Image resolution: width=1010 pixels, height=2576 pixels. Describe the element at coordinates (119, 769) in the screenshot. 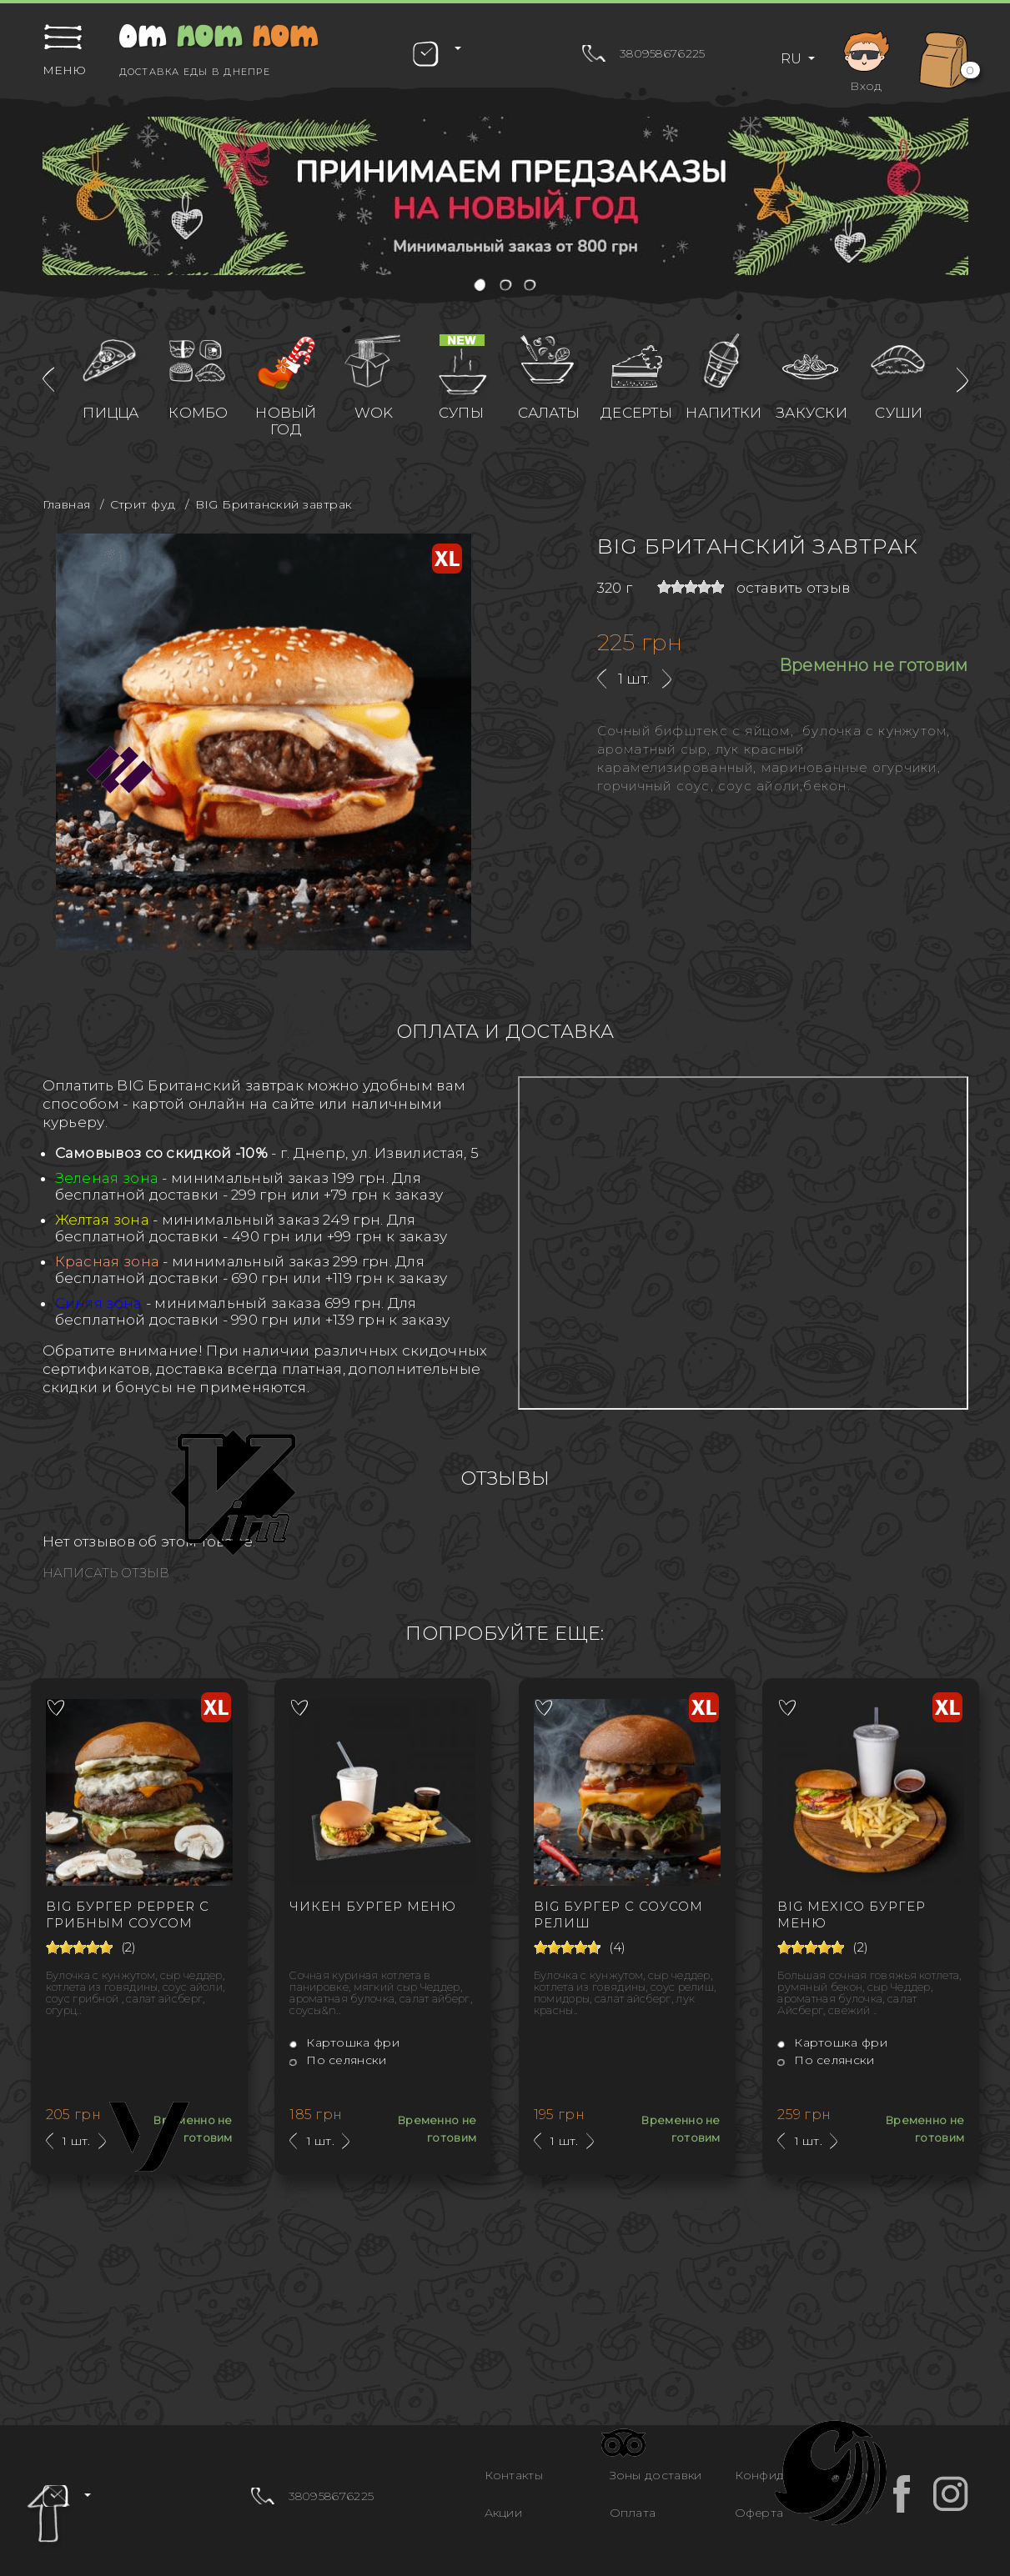

I see `palo alto networks company logo` at that location.